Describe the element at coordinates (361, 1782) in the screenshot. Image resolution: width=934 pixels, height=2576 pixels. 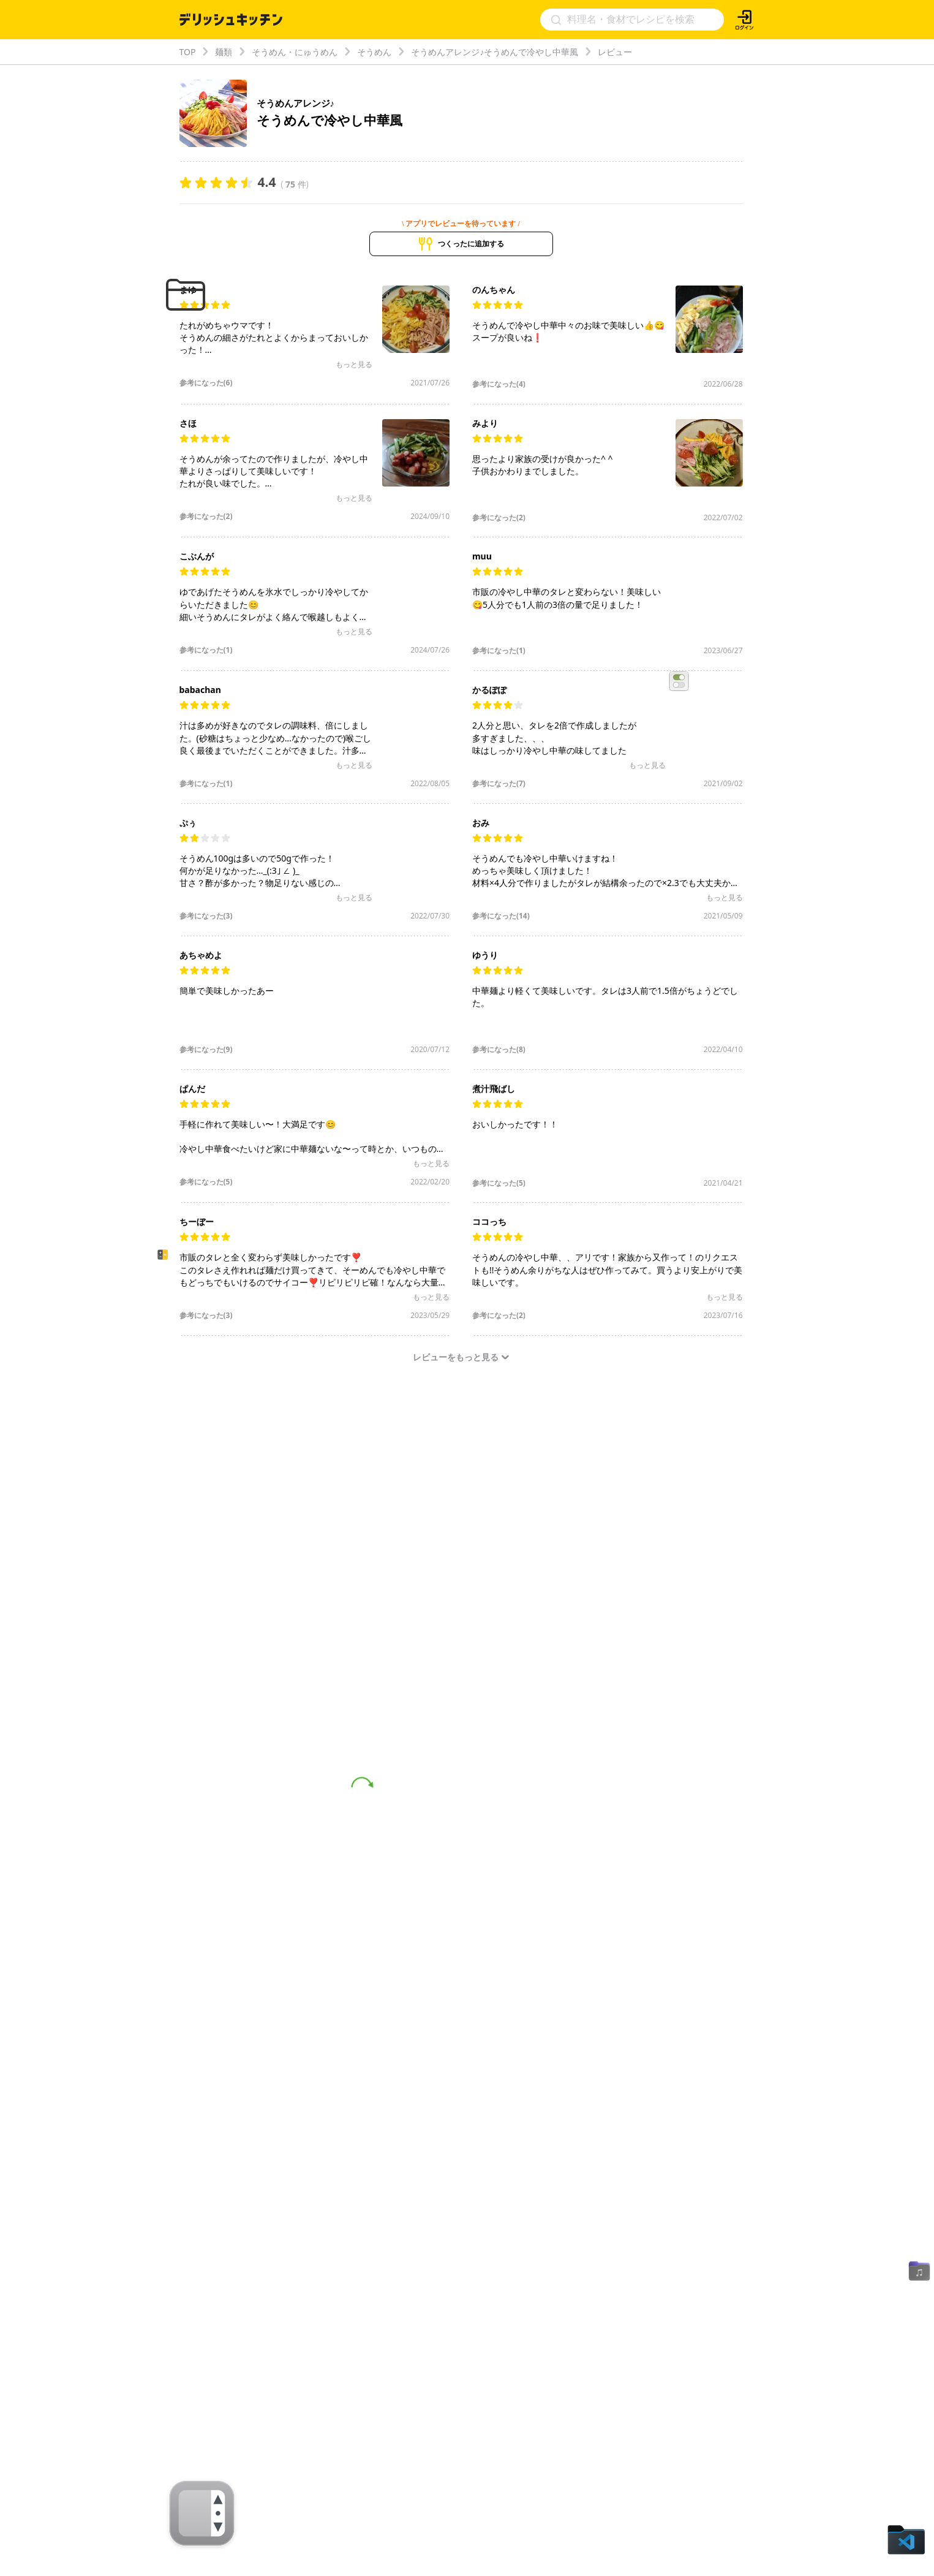
I see `redo the last undone action` at that location.